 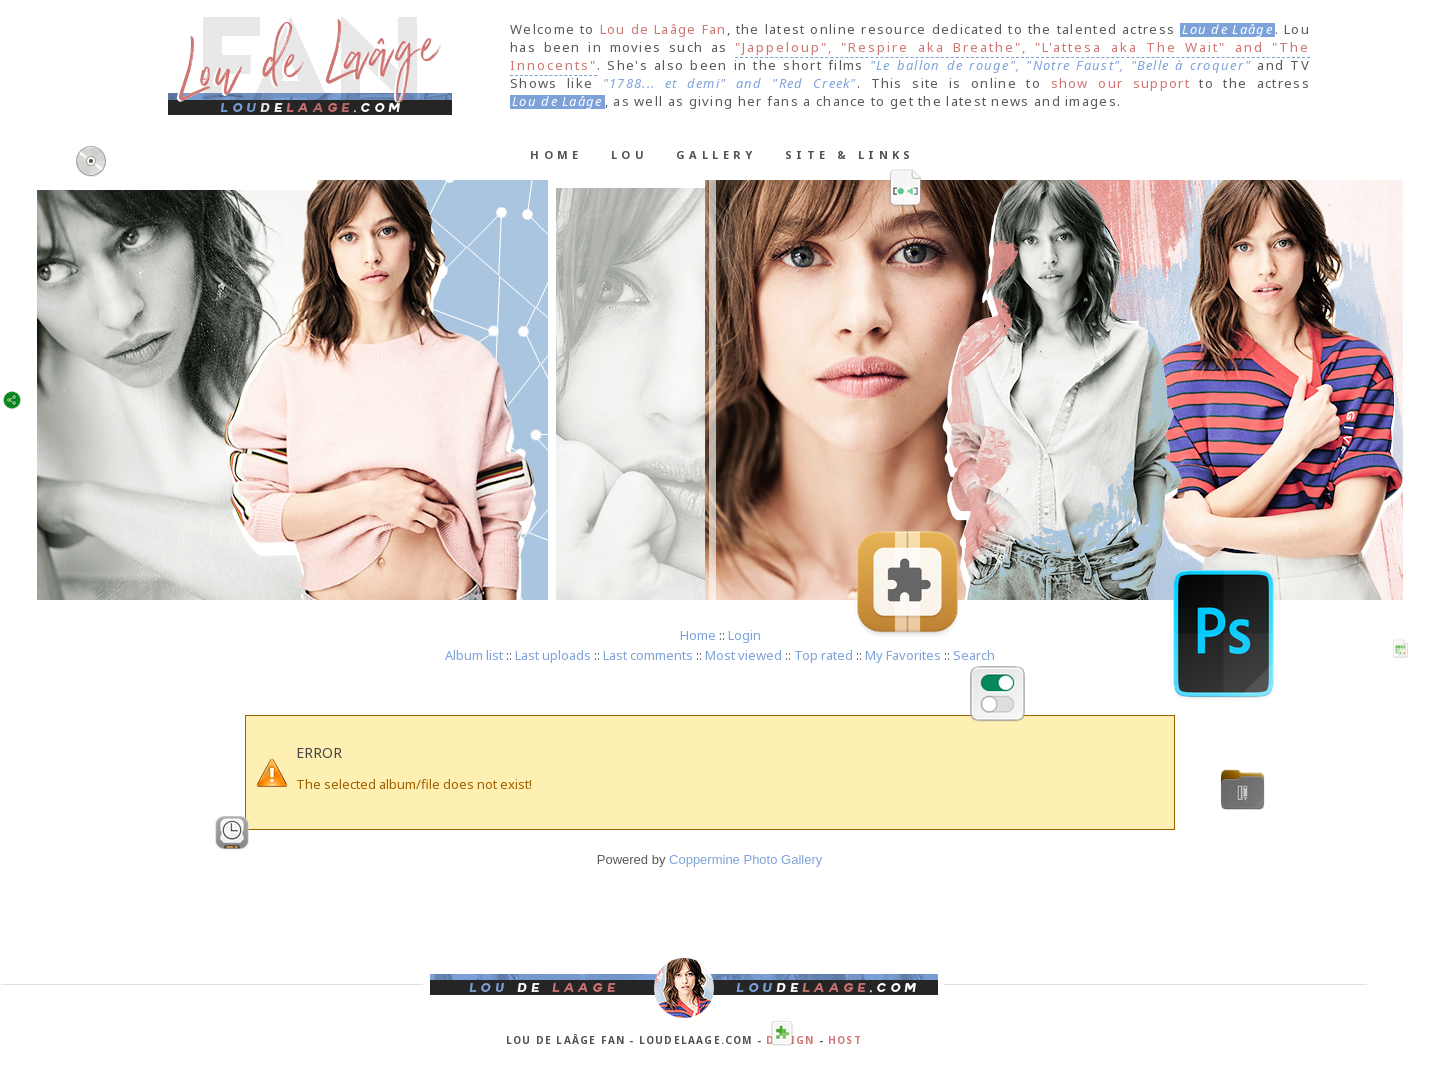 What do you see at coordinates (1223, 633) in the screenshot?
I see `adobe photoshop file type indicator` at bounding box center [1223, 633].